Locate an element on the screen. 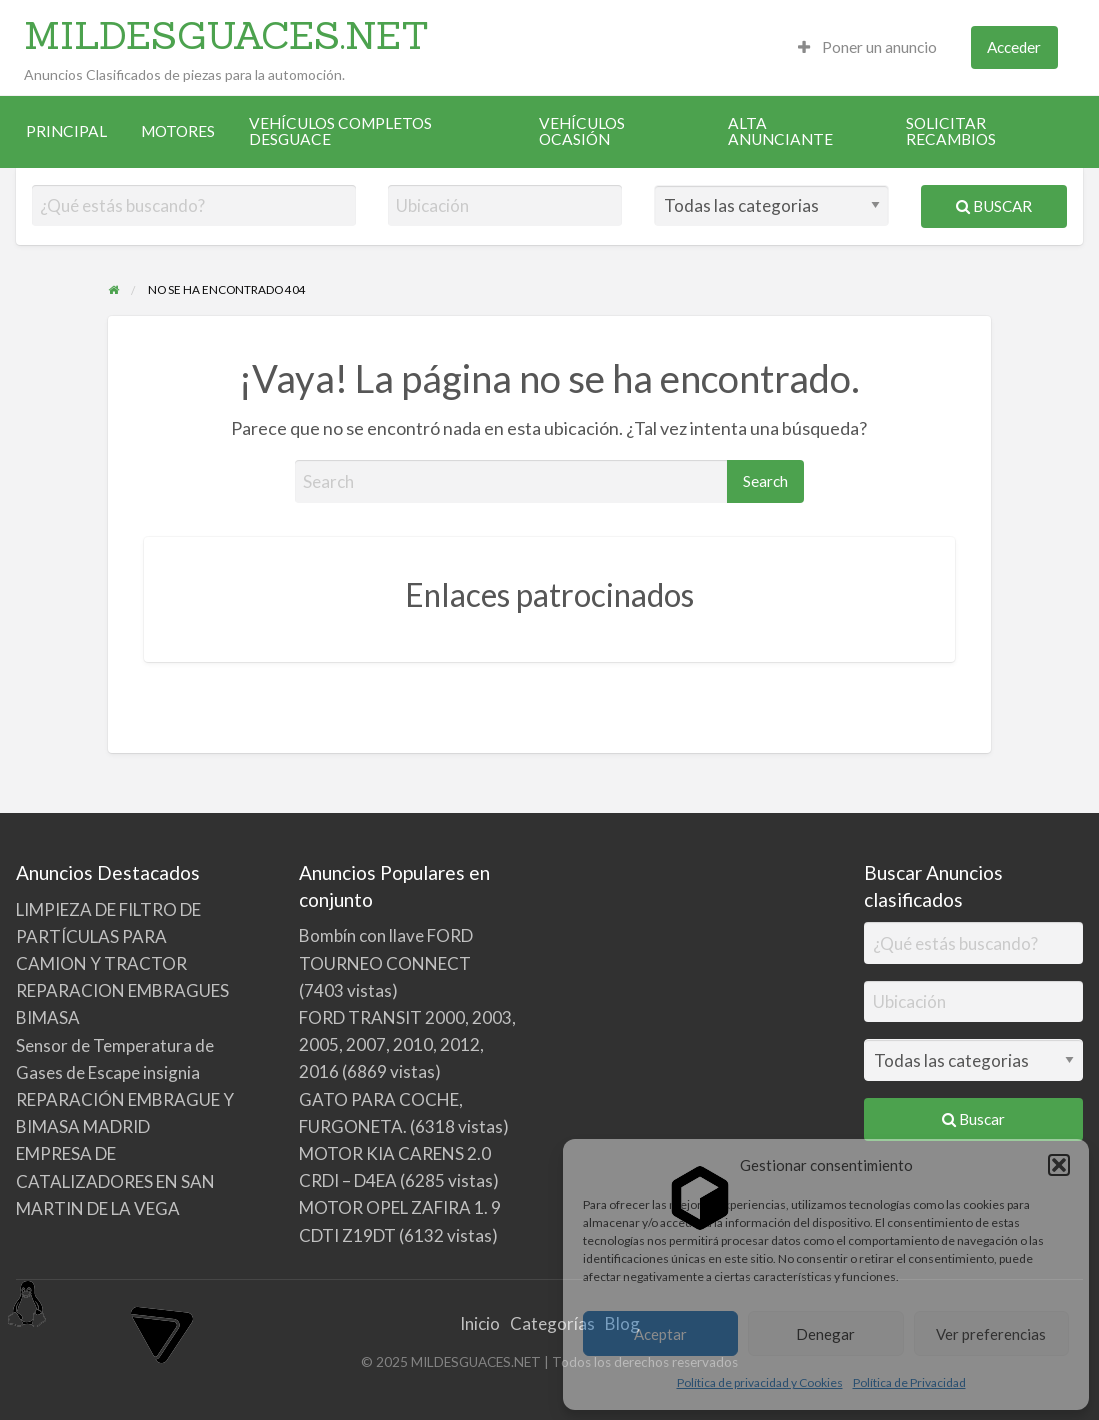  open ProtonVPN app is located at coordinates (162, 1335).